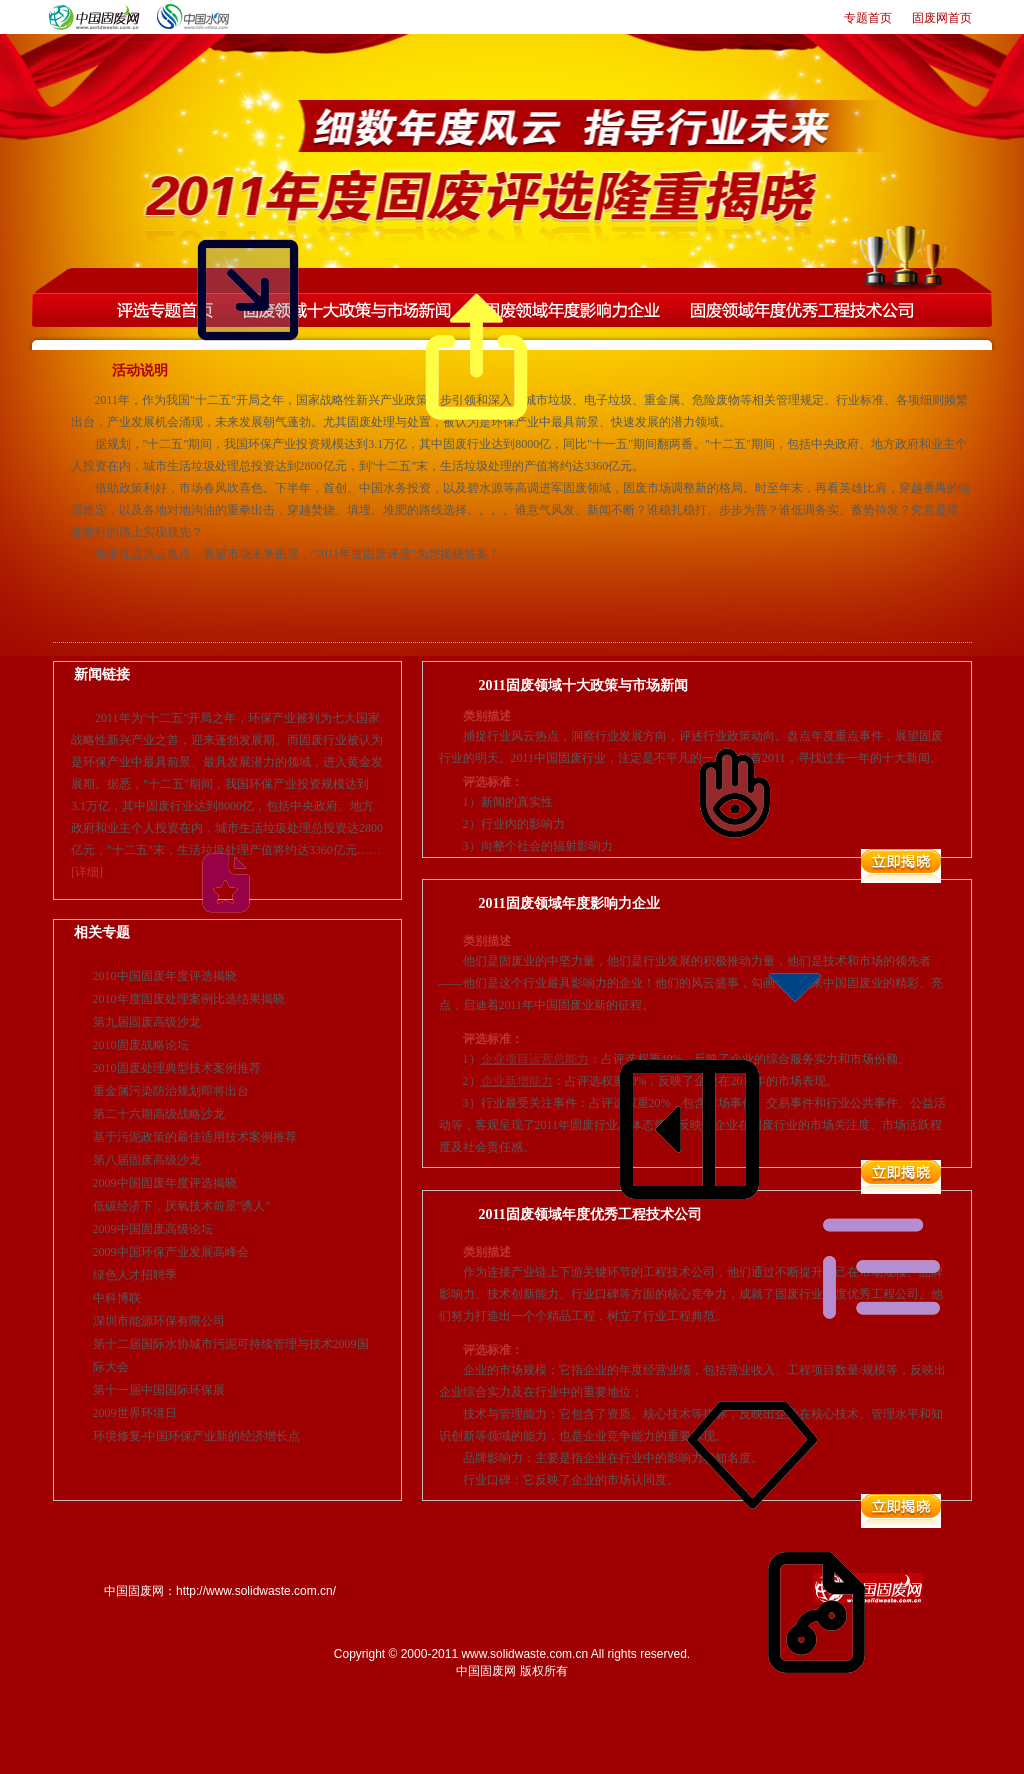  Describe the element at coordinates (816, 1612) in the screenshot. I see `open a vector graphics file` at that location.